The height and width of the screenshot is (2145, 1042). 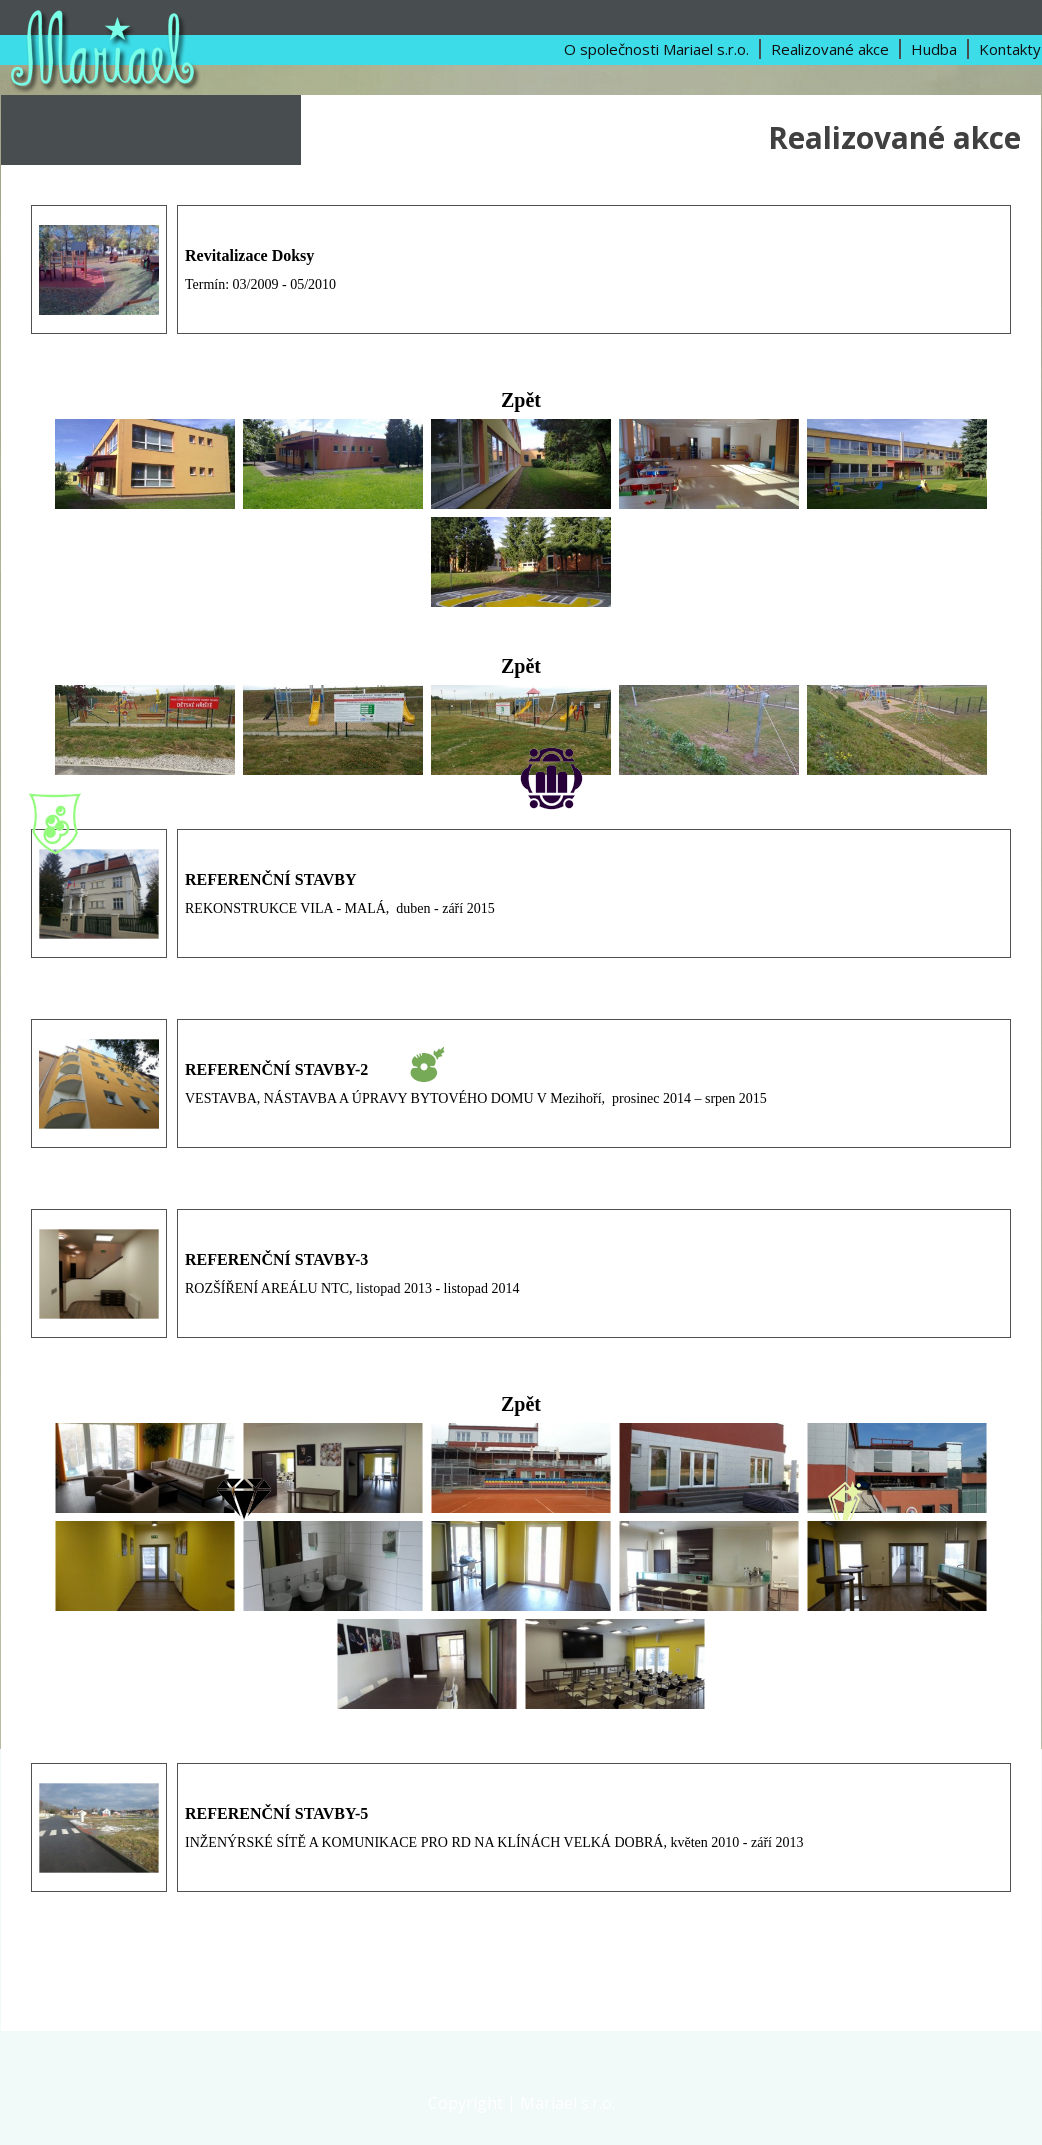 I want to click on indicates acid resistance or protection status, so click(x=55, y=824).